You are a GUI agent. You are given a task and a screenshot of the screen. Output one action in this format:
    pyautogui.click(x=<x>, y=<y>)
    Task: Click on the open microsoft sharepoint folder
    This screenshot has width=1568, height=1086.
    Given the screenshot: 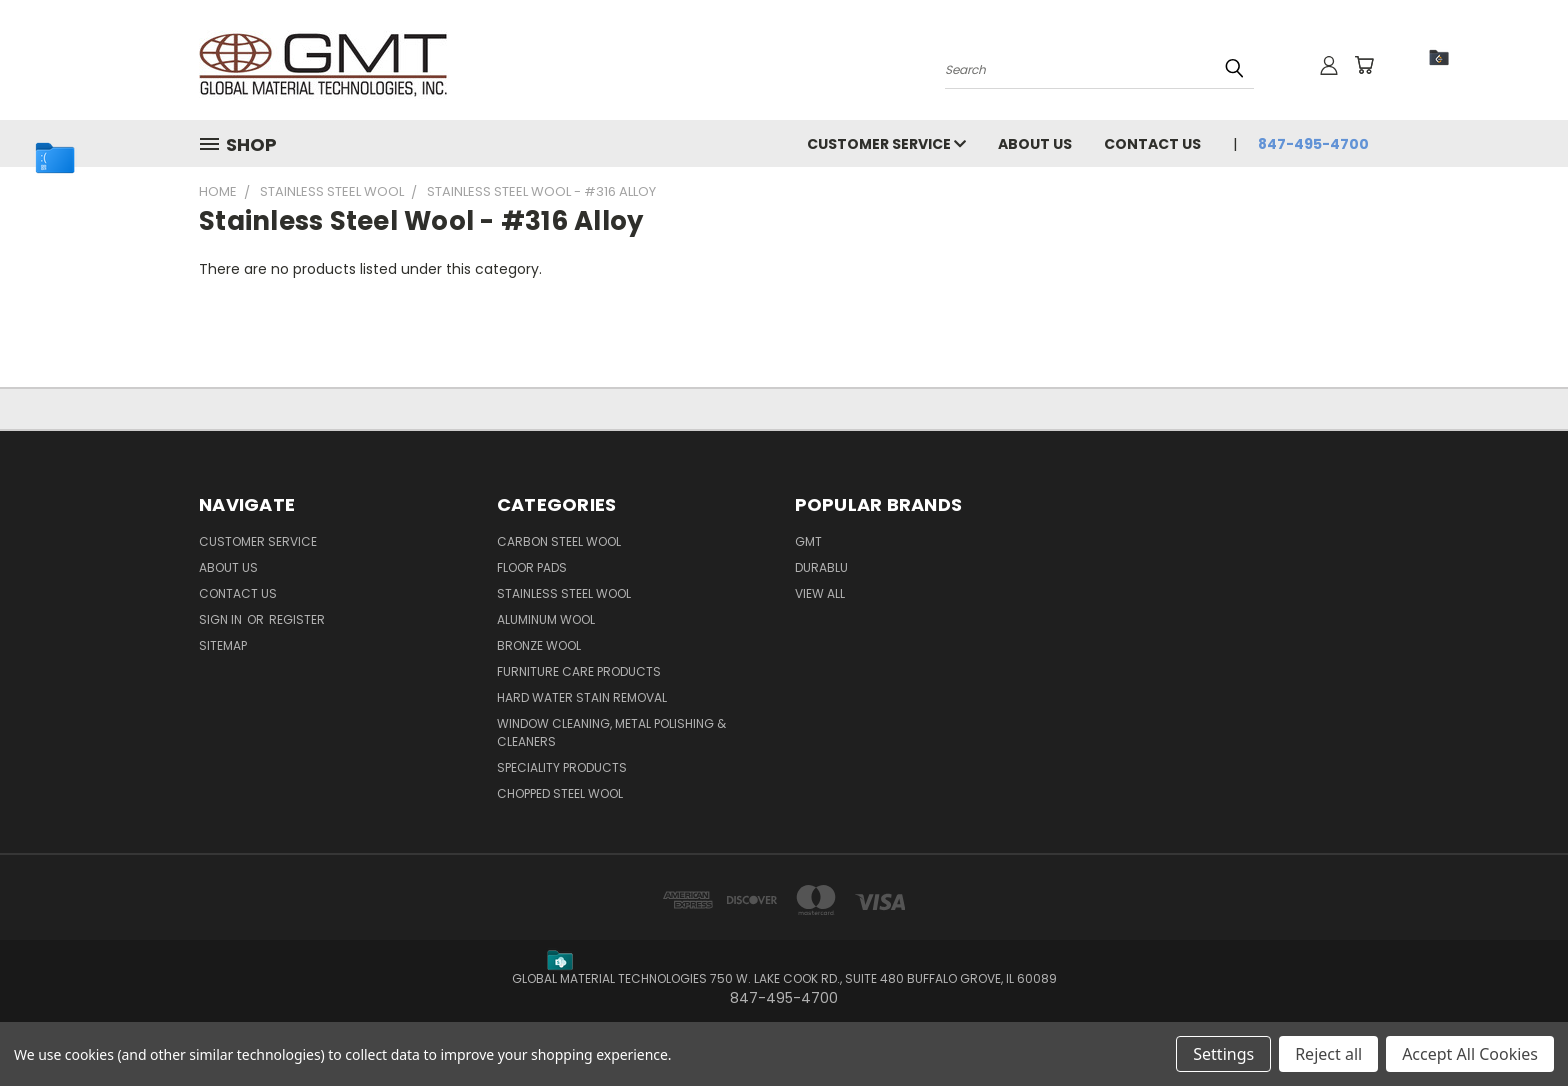 What is the action you would take?
    pyautogui.click(x=560, y=961)
    